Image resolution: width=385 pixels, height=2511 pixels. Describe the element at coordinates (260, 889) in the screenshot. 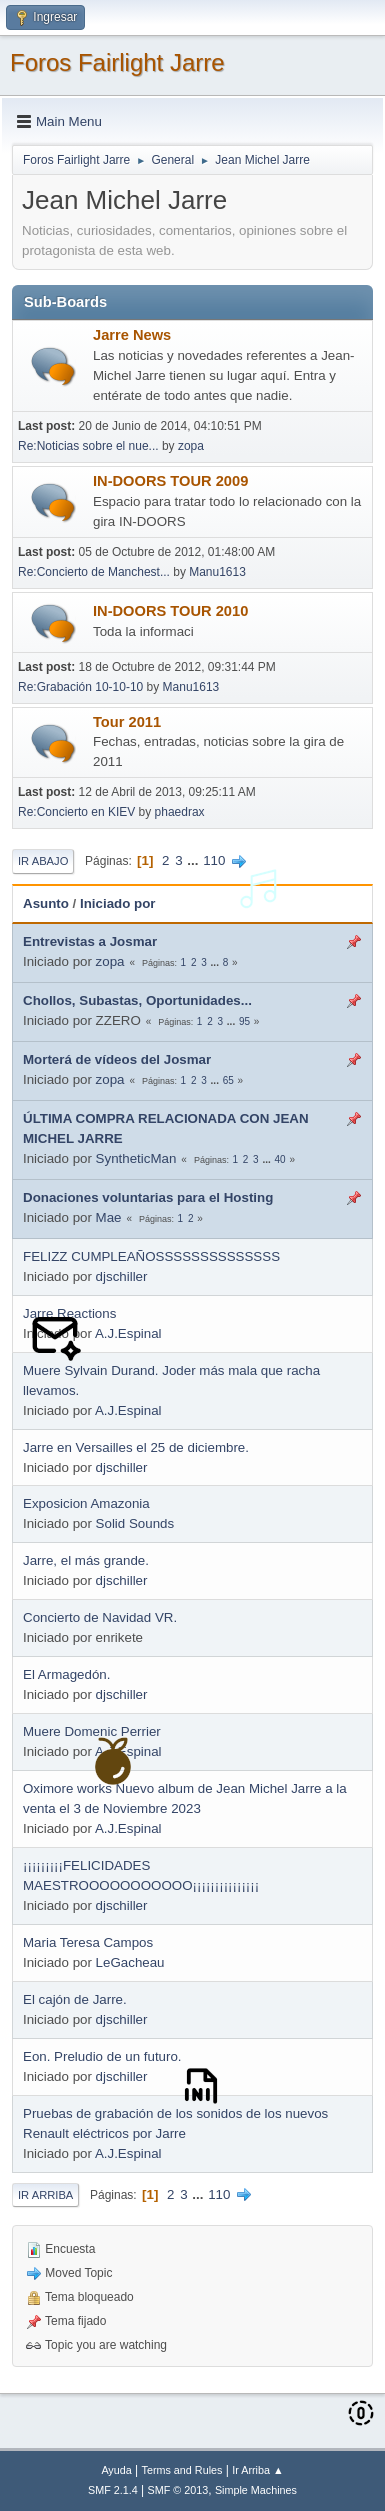

I see `access music library or audio player` at that location.